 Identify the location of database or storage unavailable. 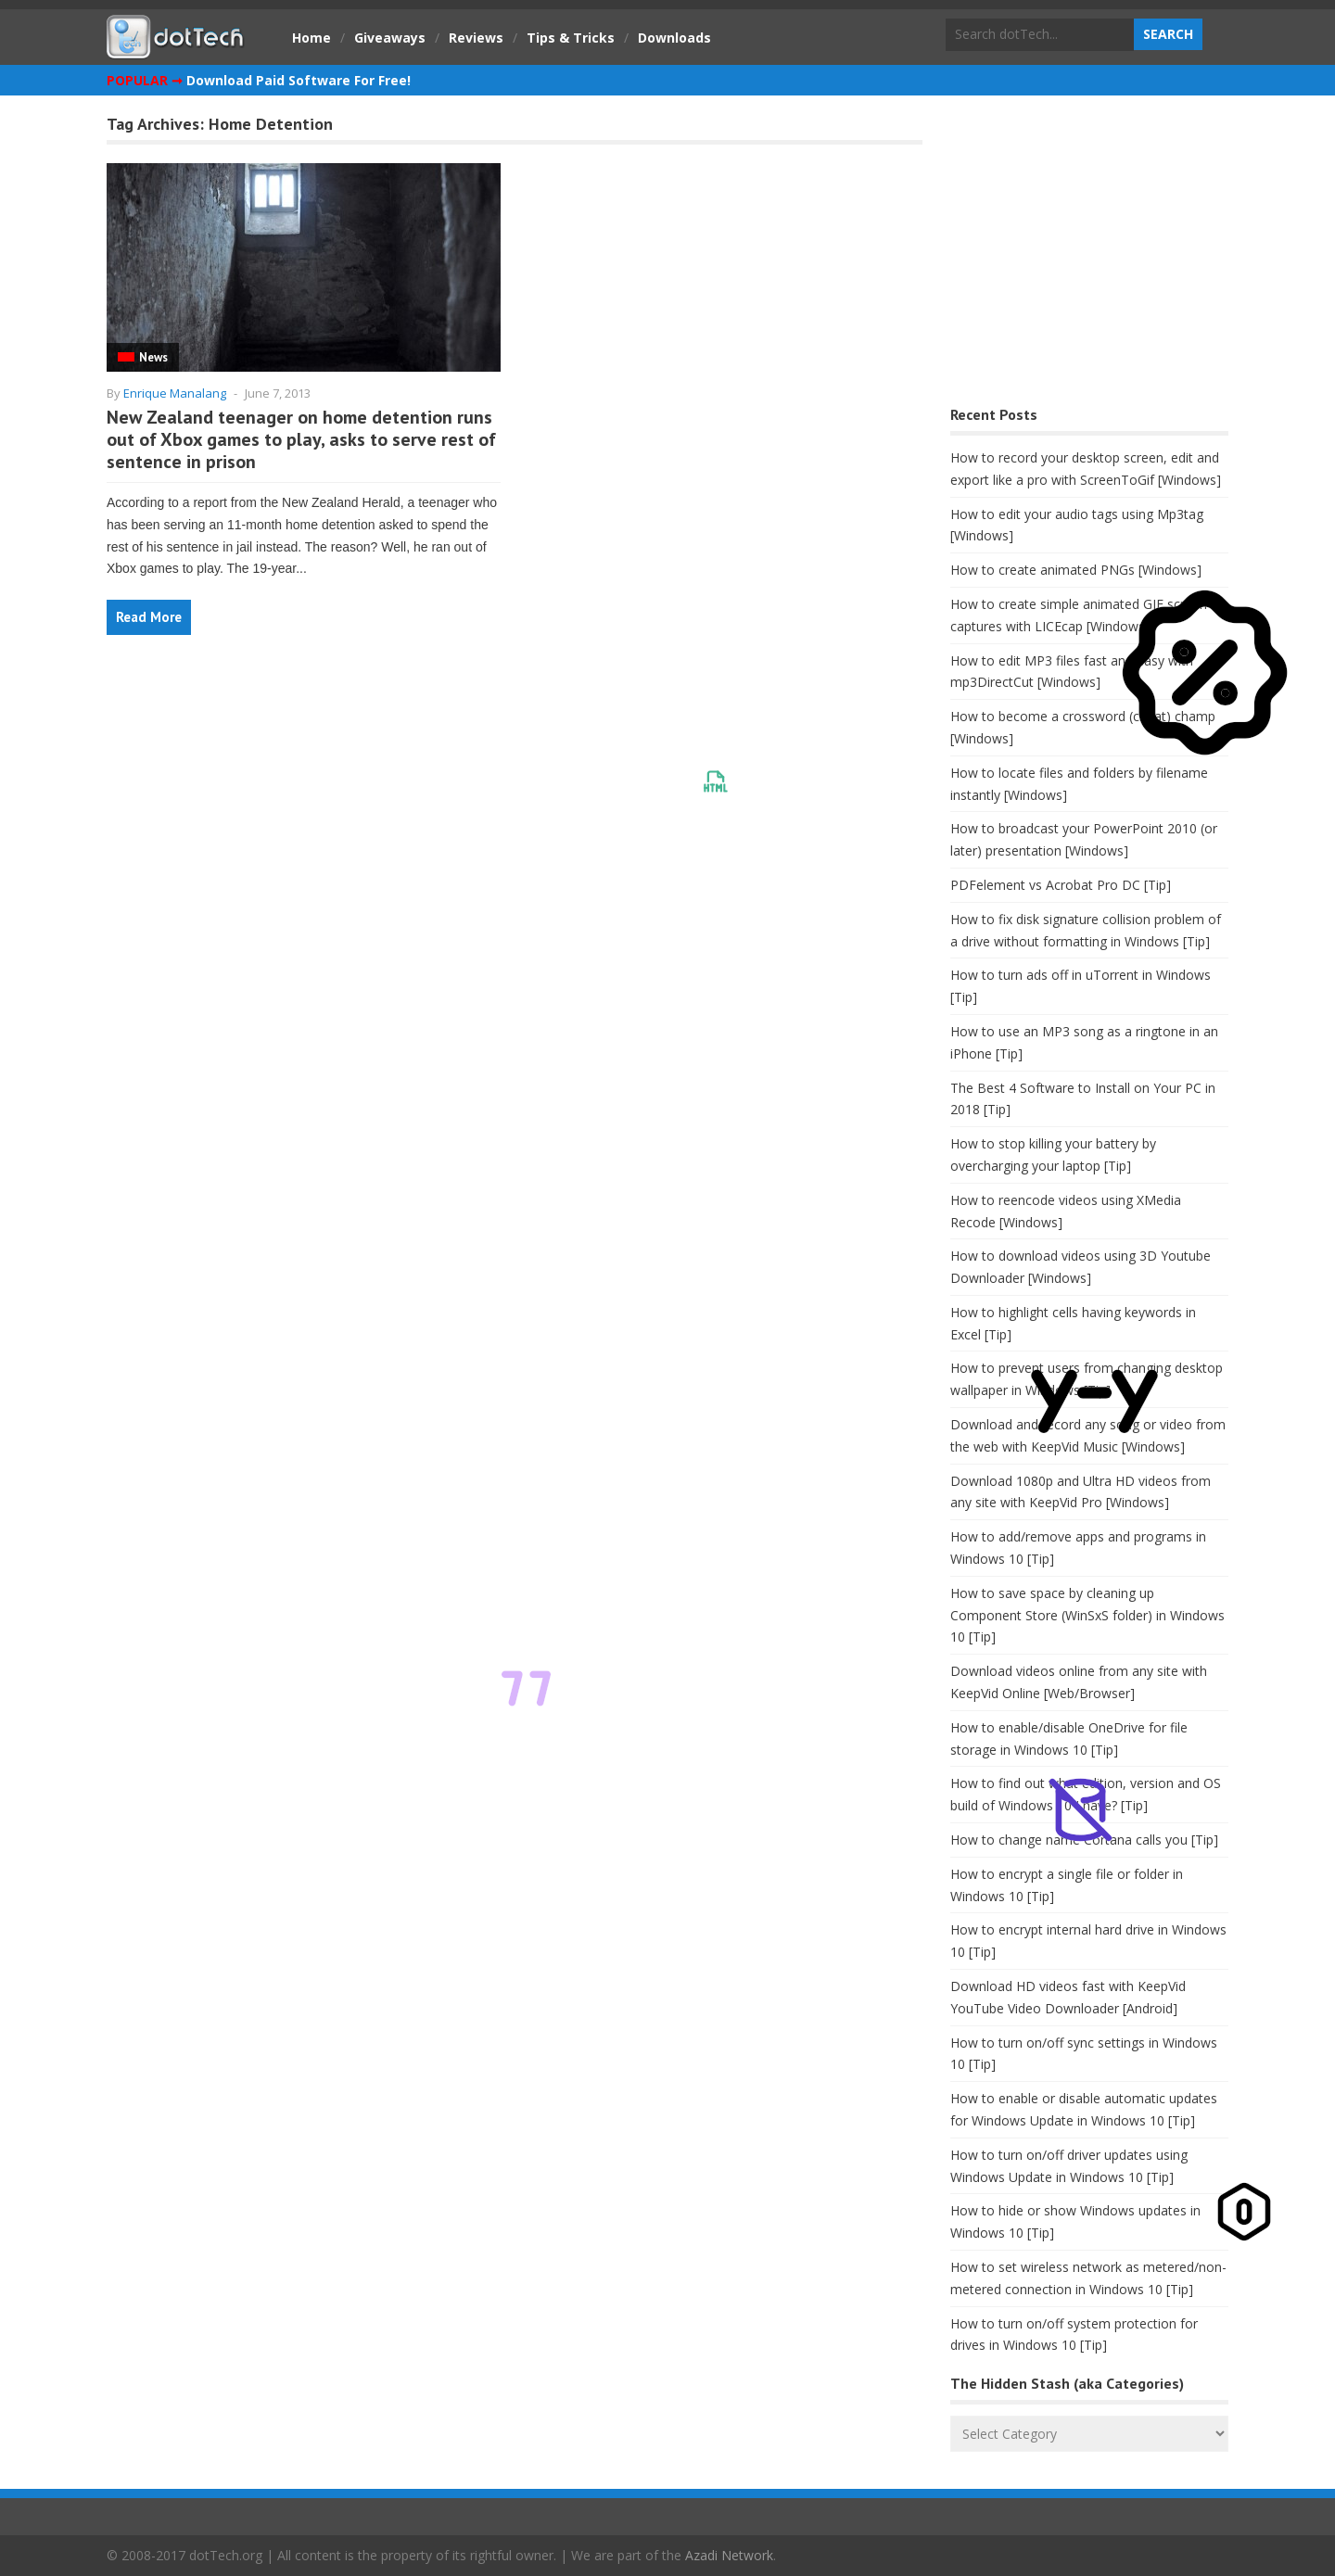
(1080, 1809).